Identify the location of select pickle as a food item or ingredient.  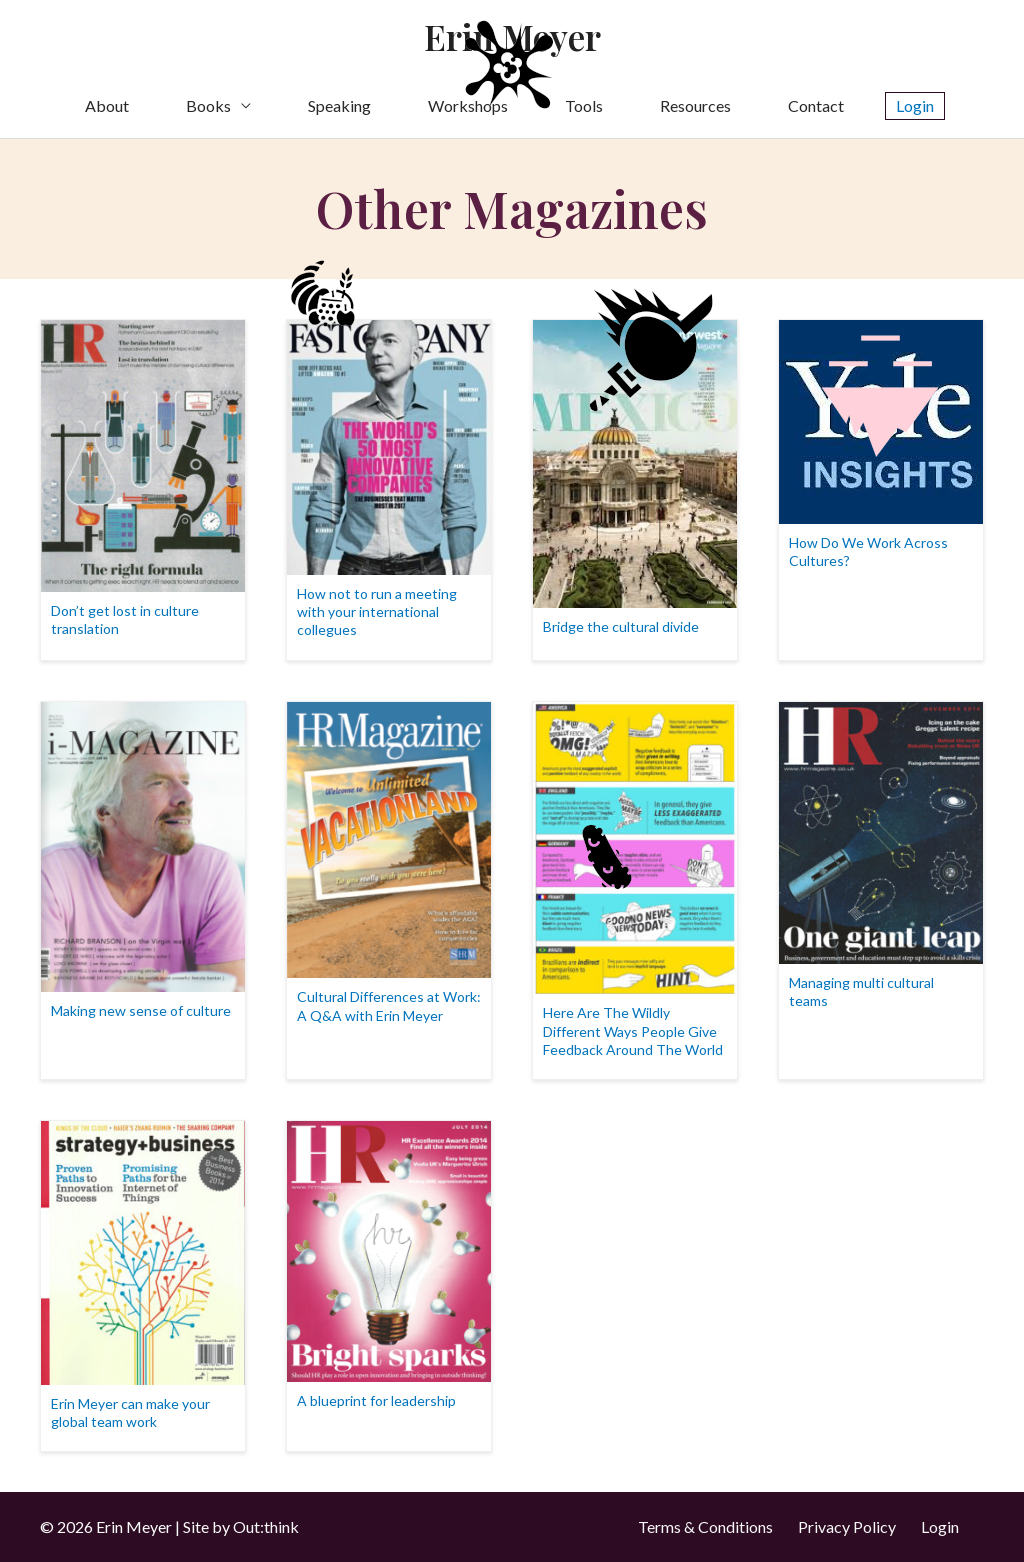
(607, 857).